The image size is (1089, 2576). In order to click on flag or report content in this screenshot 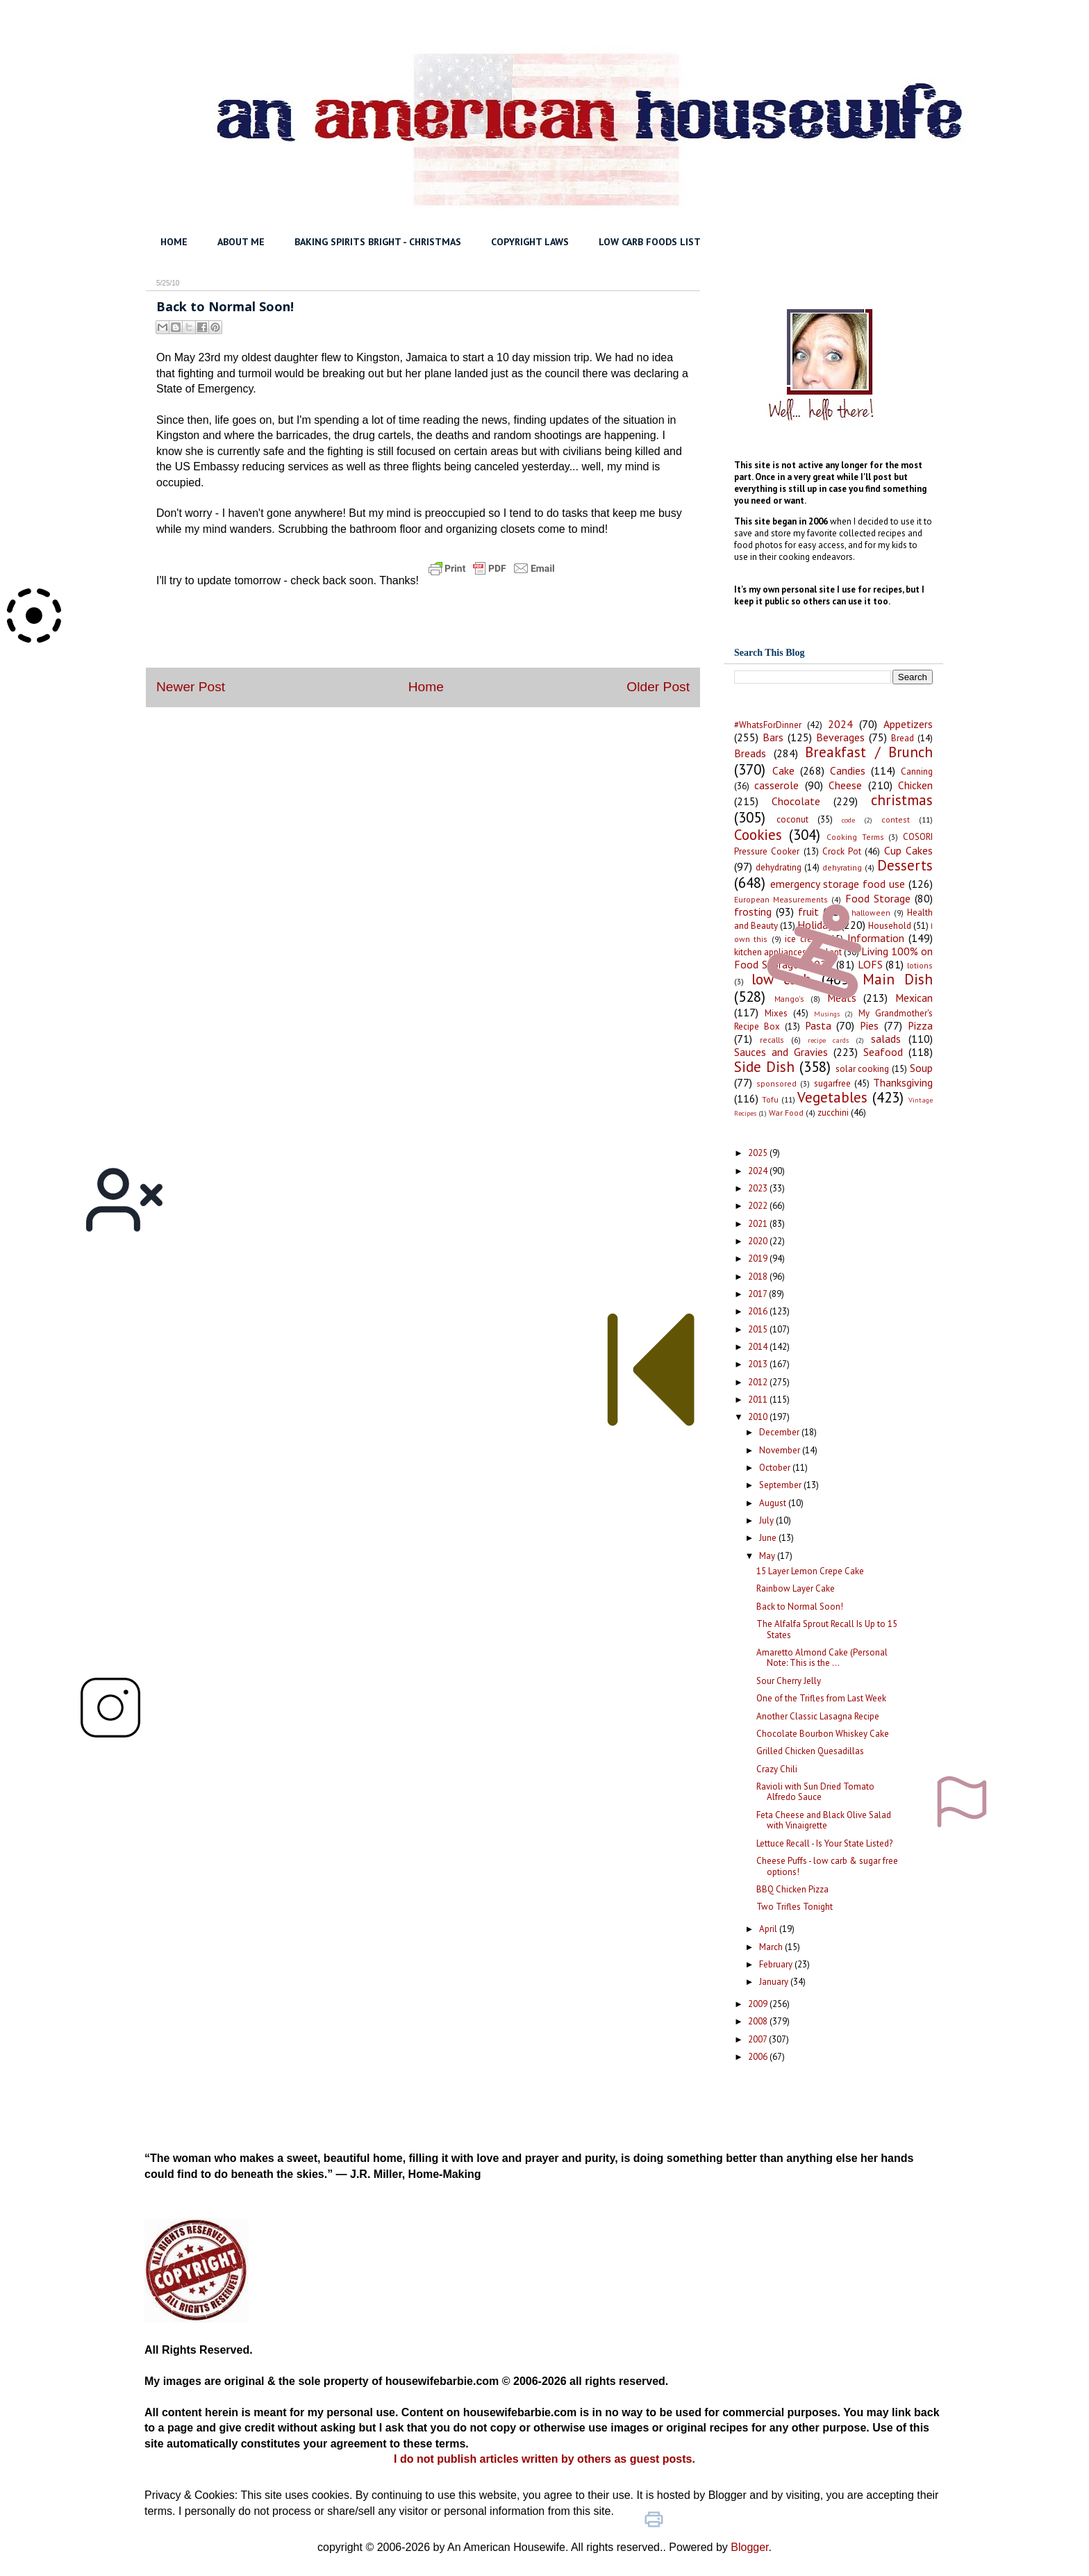, I will do `click(960, 1801)`.